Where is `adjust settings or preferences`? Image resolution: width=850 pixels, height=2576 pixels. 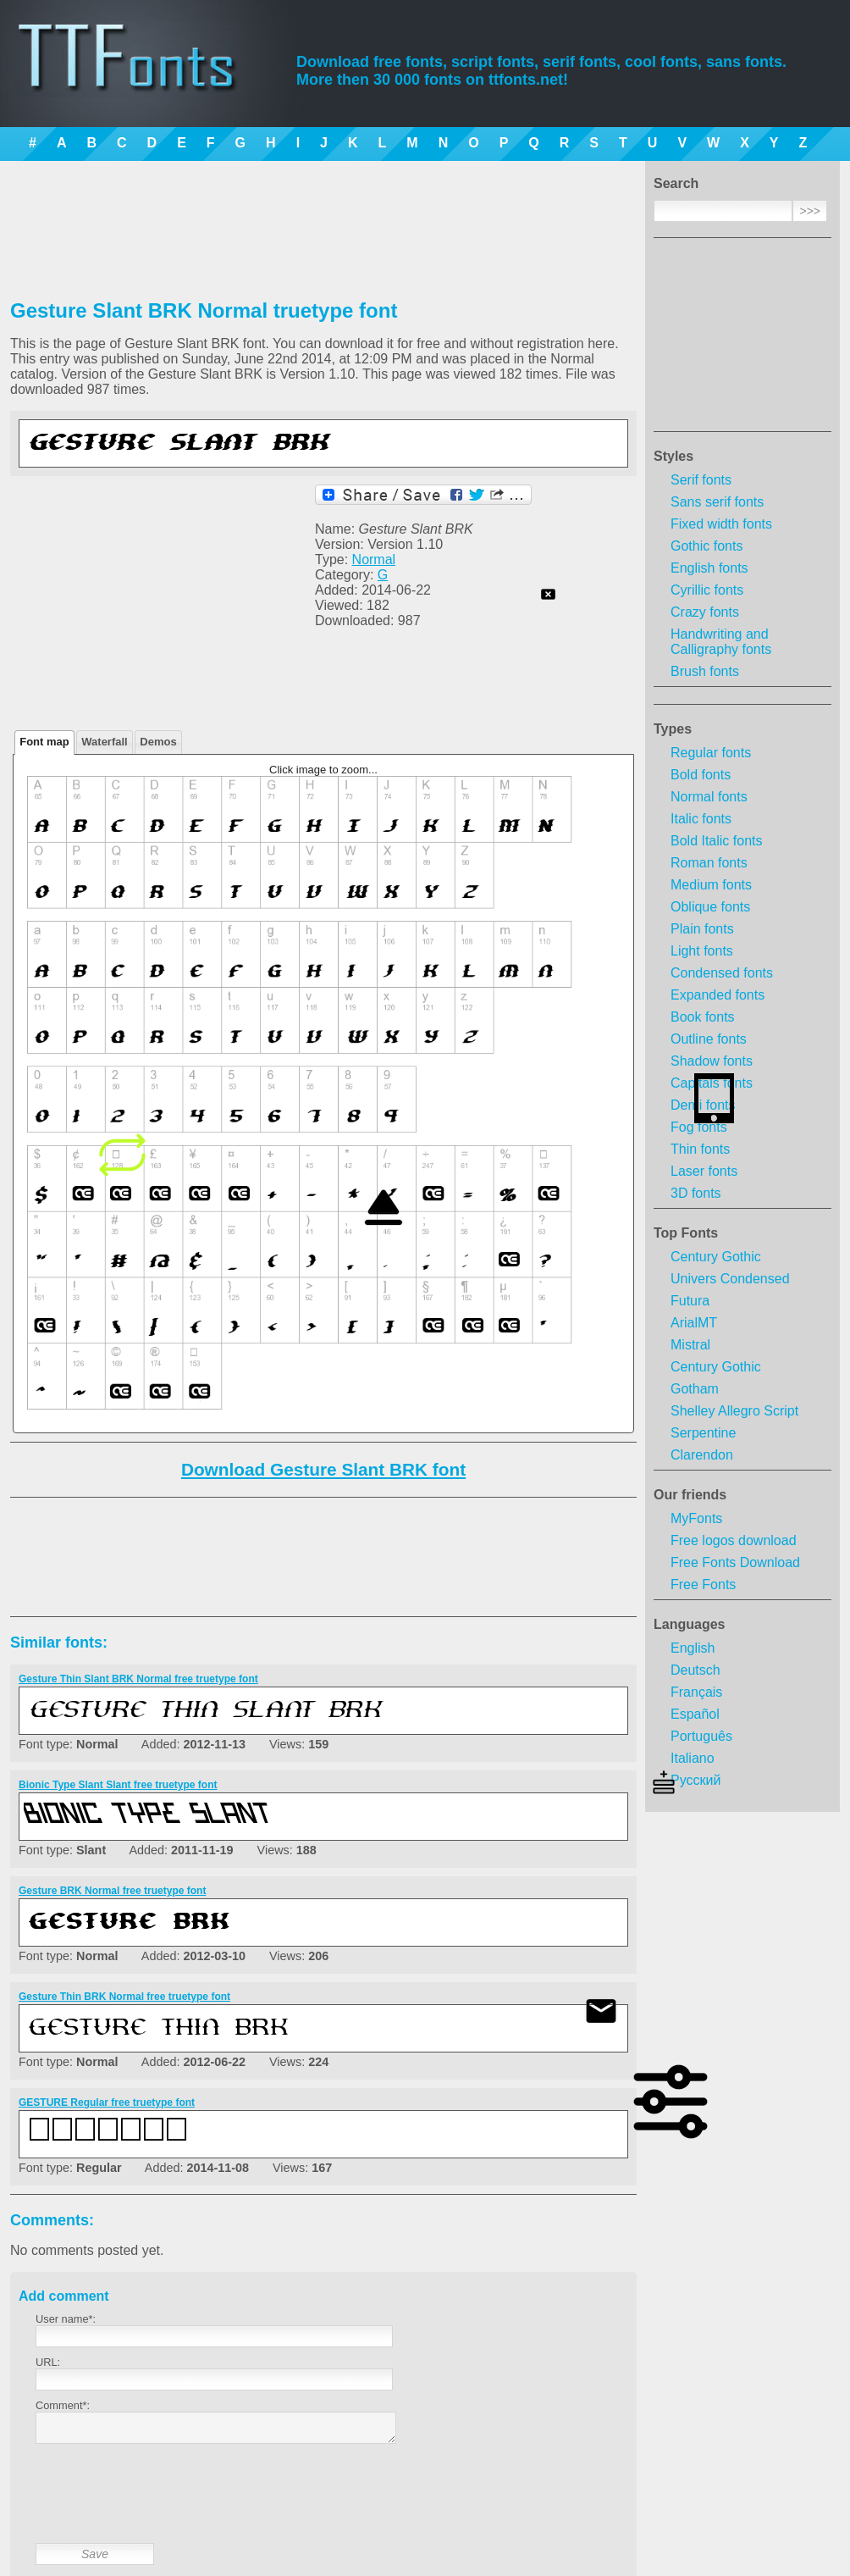
adjust settings or preferences is located at coordinates (671, 2102).